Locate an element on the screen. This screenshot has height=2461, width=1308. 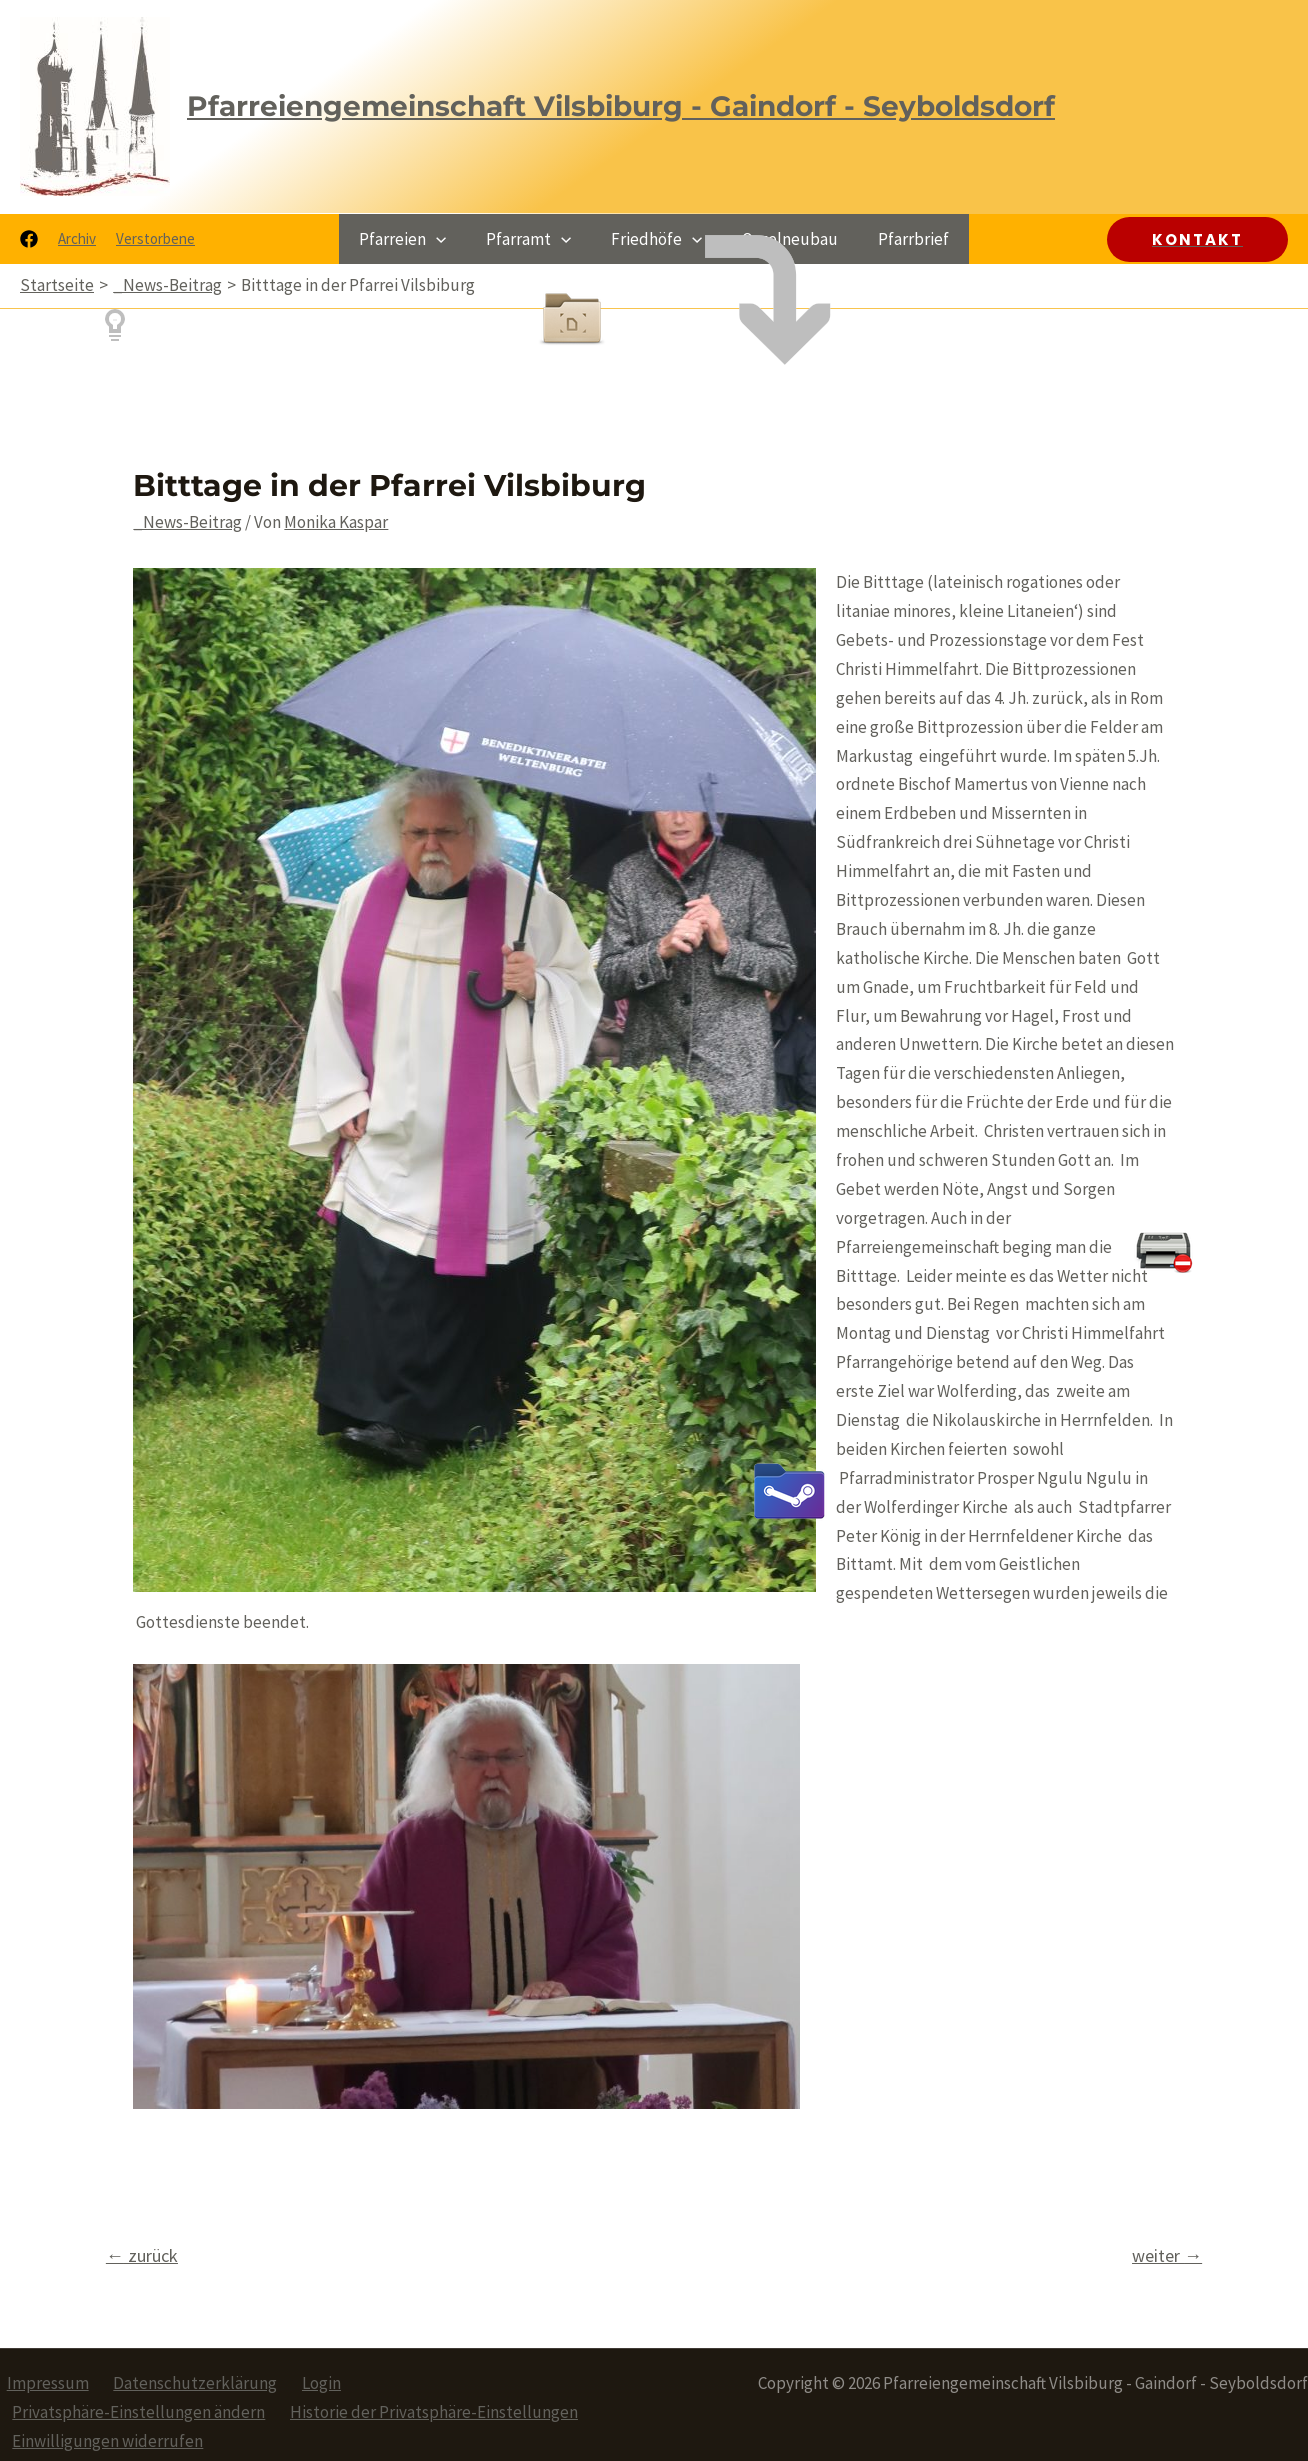
view information or help details is located at coordinates (115, 325).